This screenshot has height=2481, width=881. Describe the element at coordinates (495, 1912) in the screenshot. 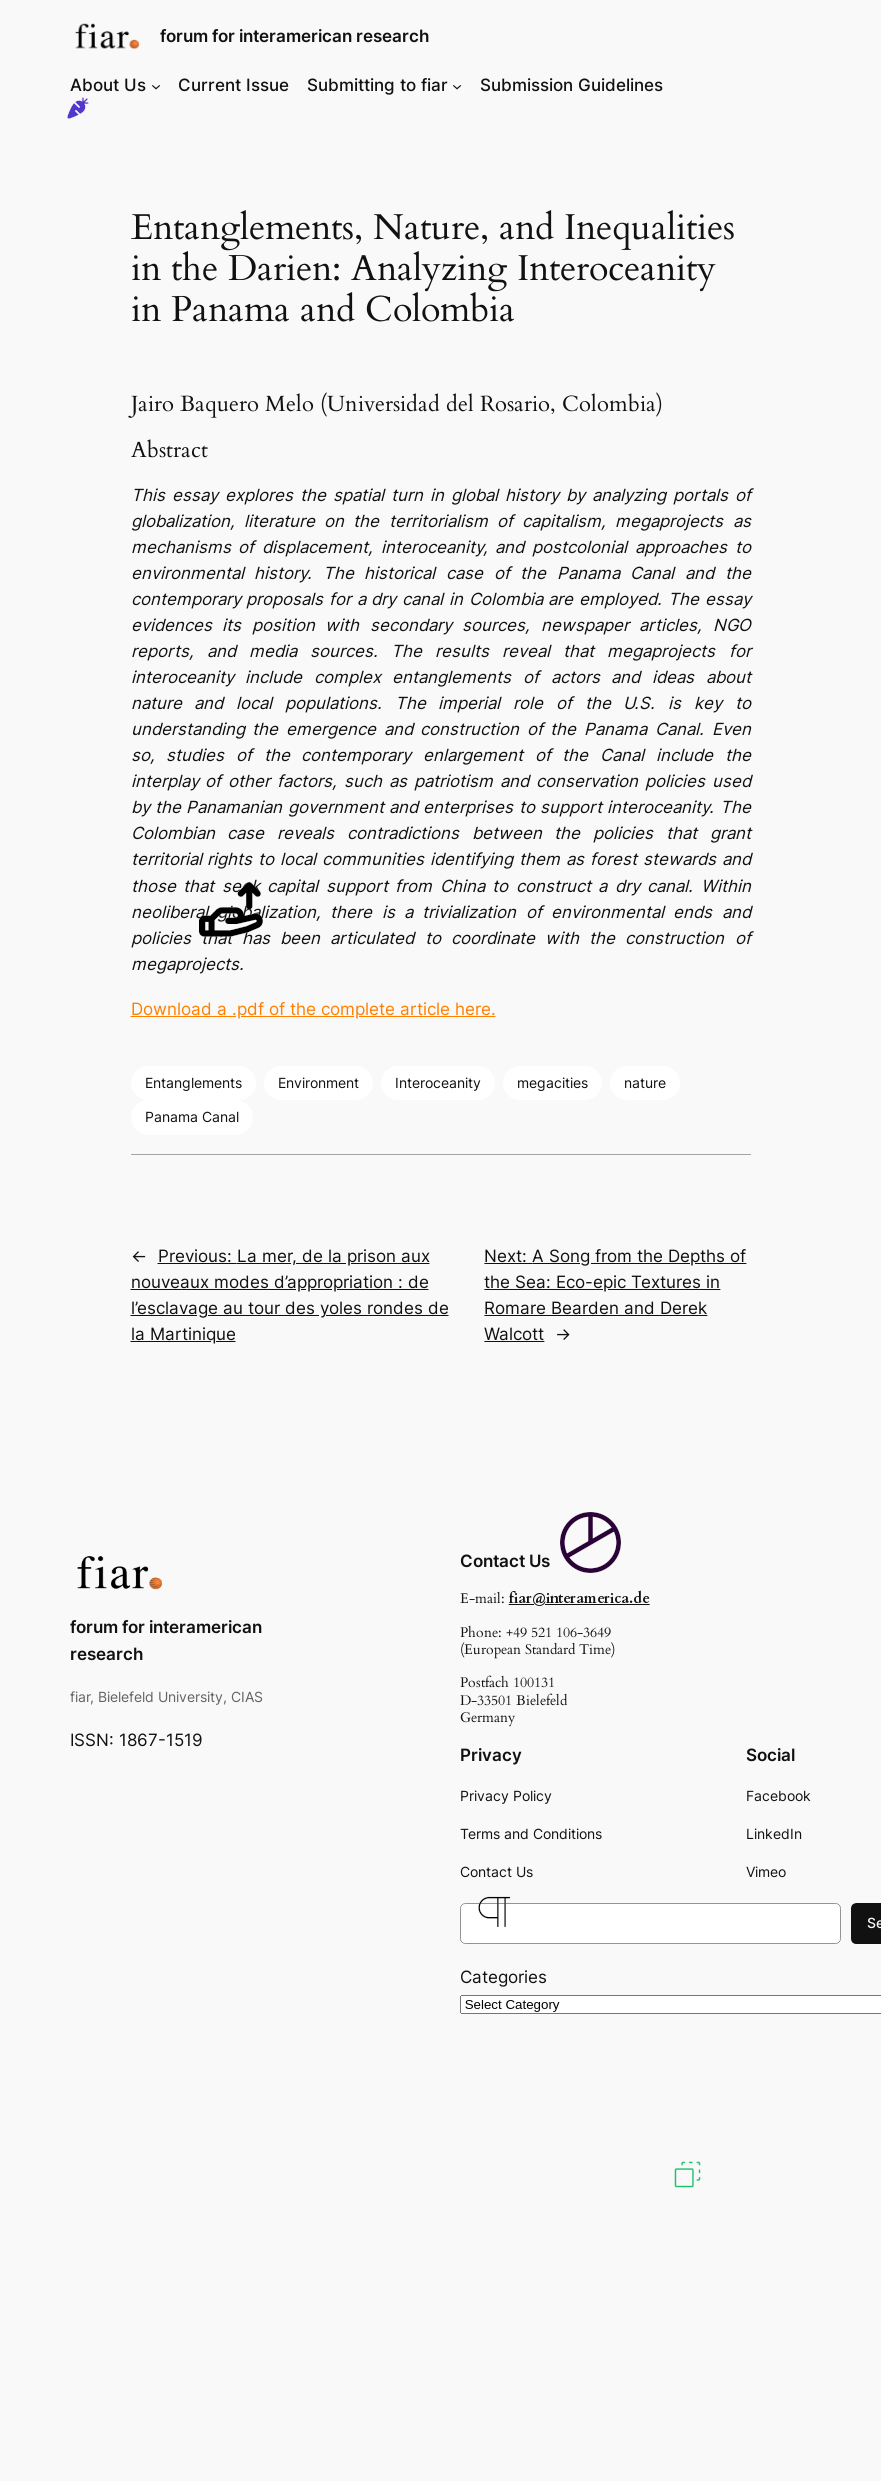

I see `toggle paragraph formatting options` at that location.